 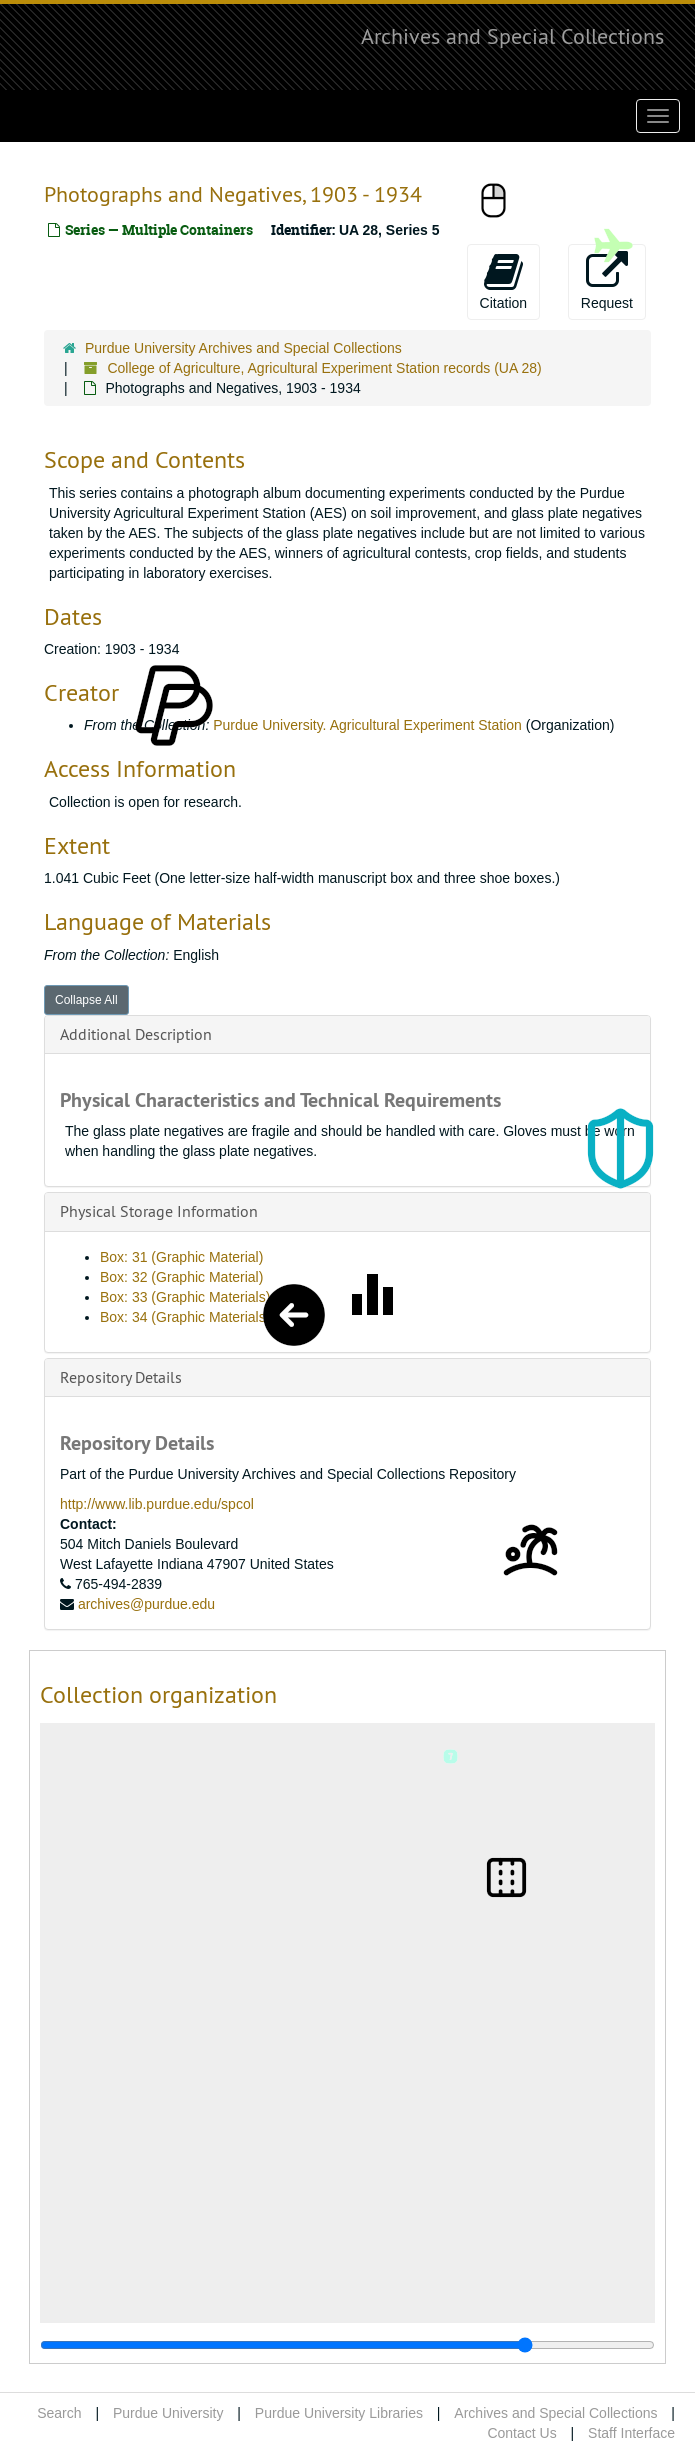 What do you see at coordinates (294, 1315) in the screenshot?
I see `go back to the previous screen` at bounding box center [294, 1315].